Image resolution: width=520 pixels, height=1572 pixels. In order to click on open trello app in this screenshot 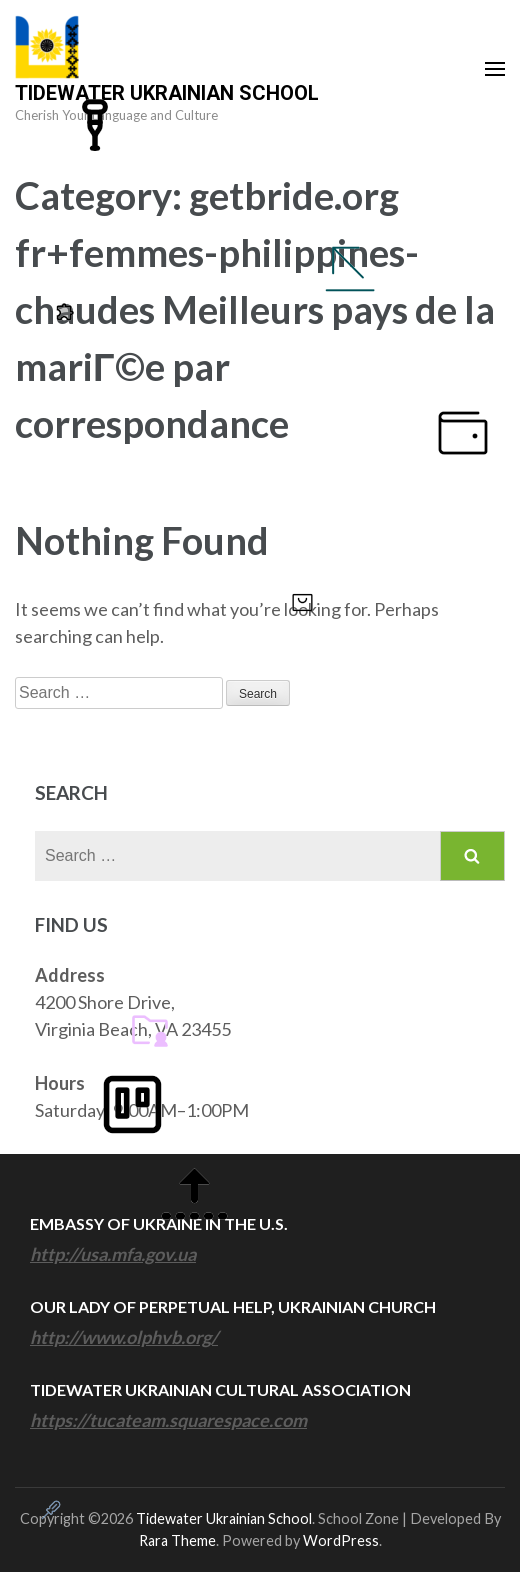, I will do `click(132, 1104)`.